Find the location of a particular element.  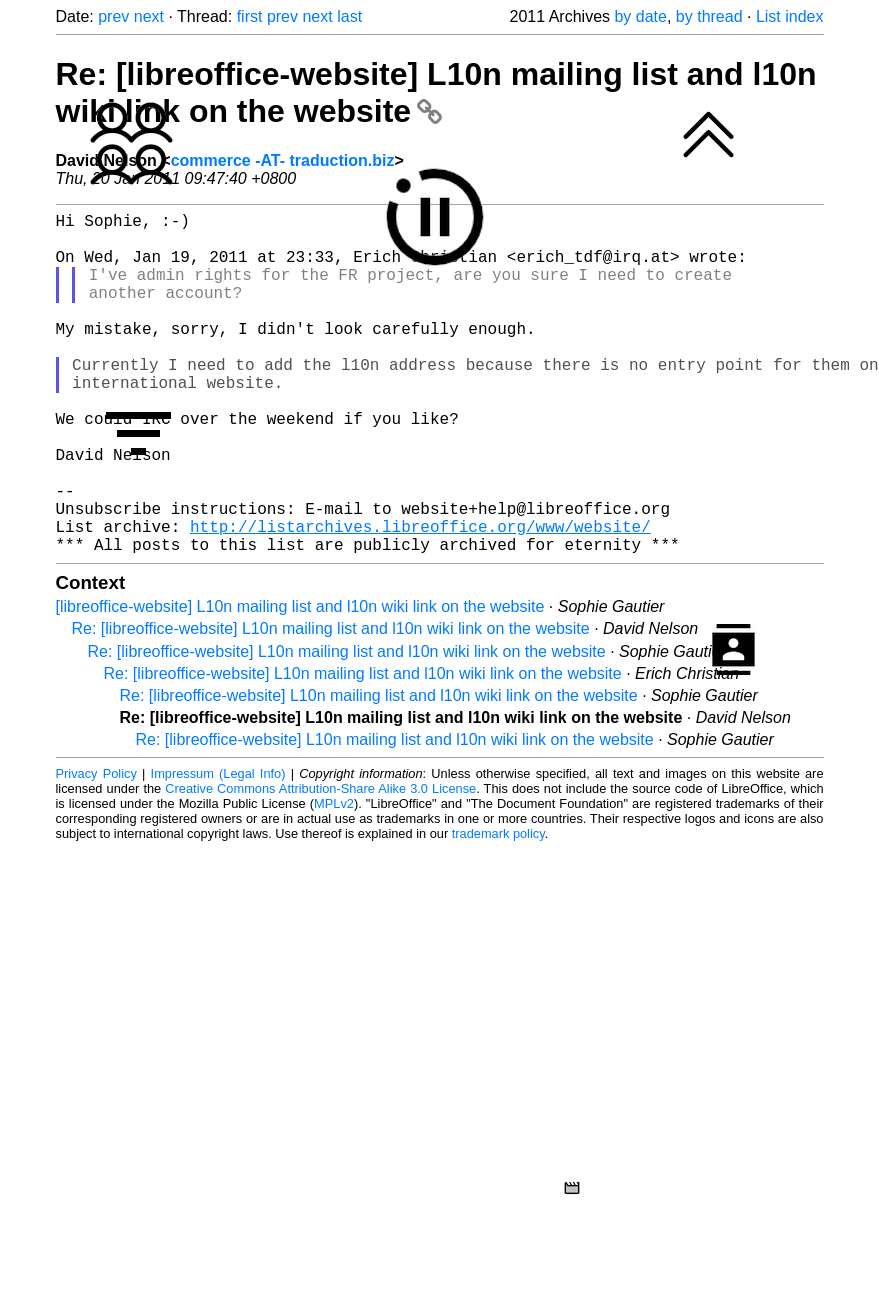

motion photo playback is paused is located at coordinates (435, 217).